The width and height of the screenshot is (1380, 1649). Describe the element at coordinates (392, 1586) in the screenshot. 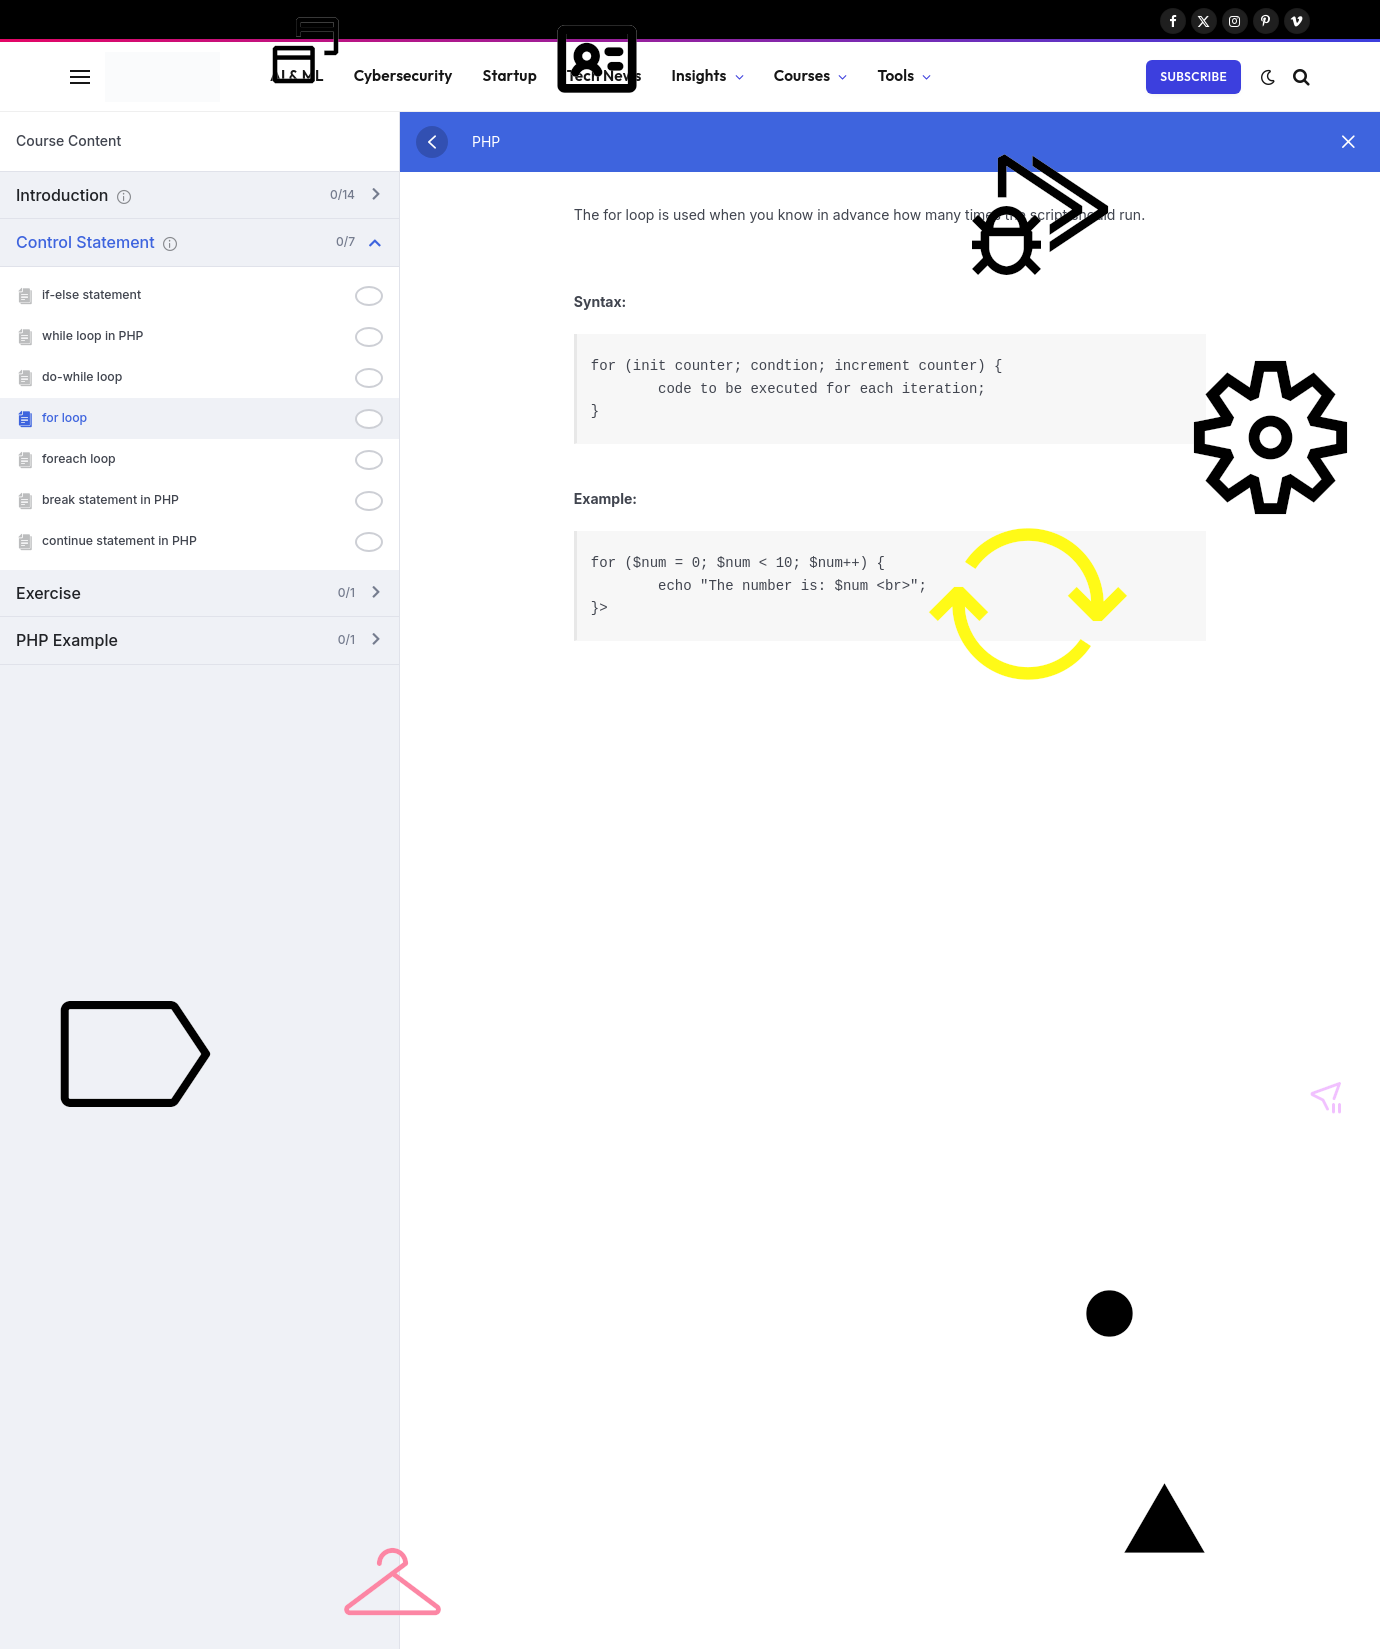

I see `access wardrobe or clothing options` at that location.